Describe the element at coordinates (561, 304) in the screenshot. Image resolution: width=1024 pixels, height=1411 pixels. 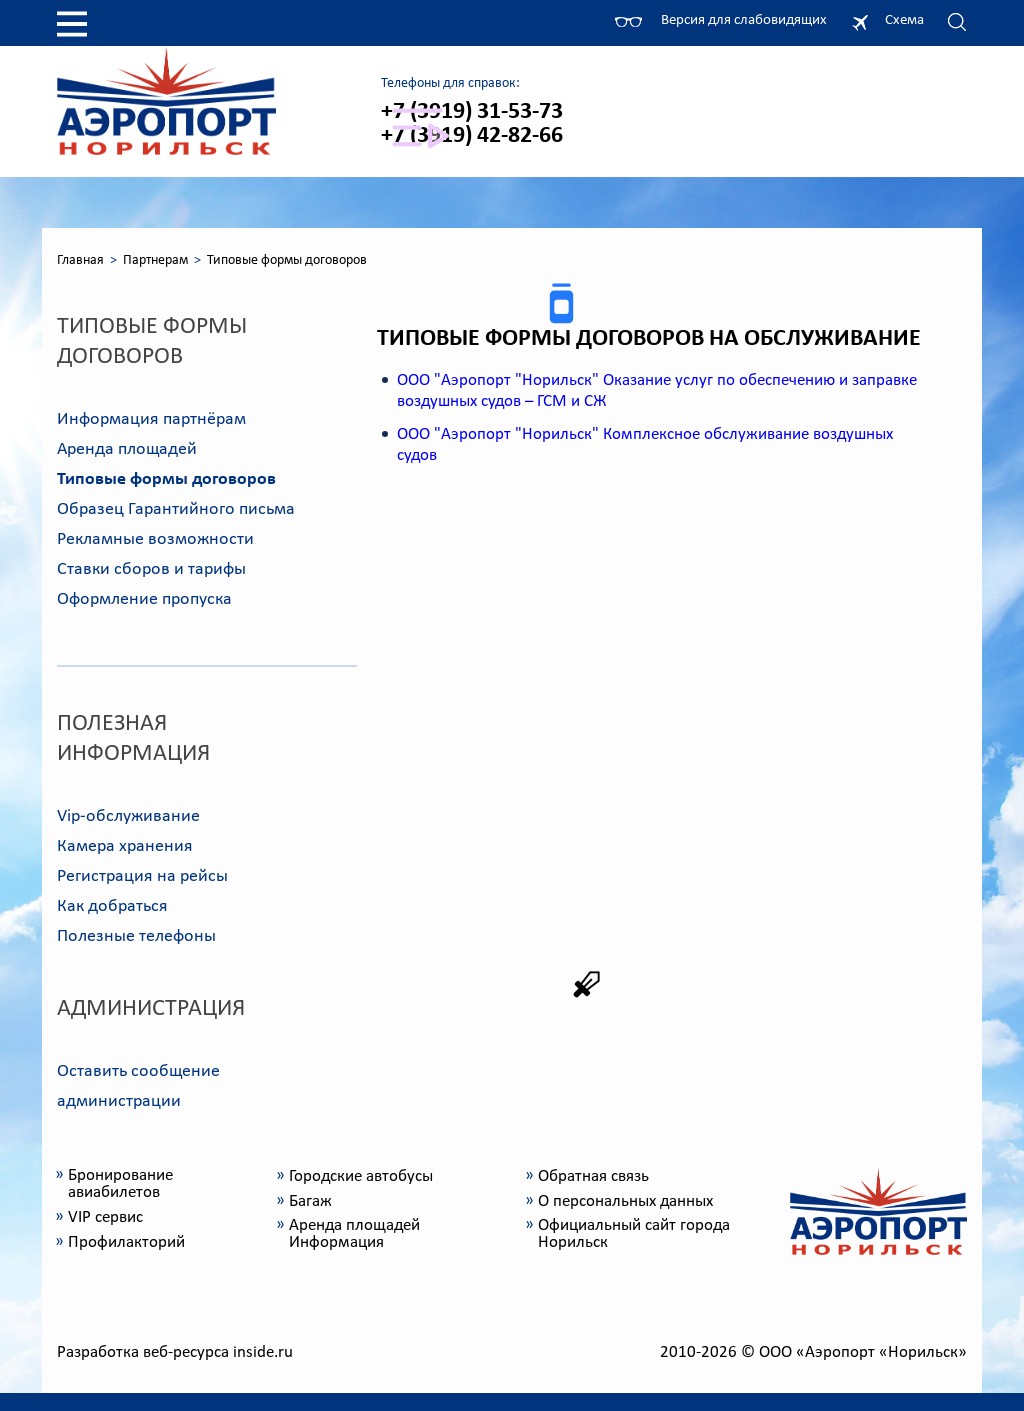
I see `store or save items in a container` at that location.